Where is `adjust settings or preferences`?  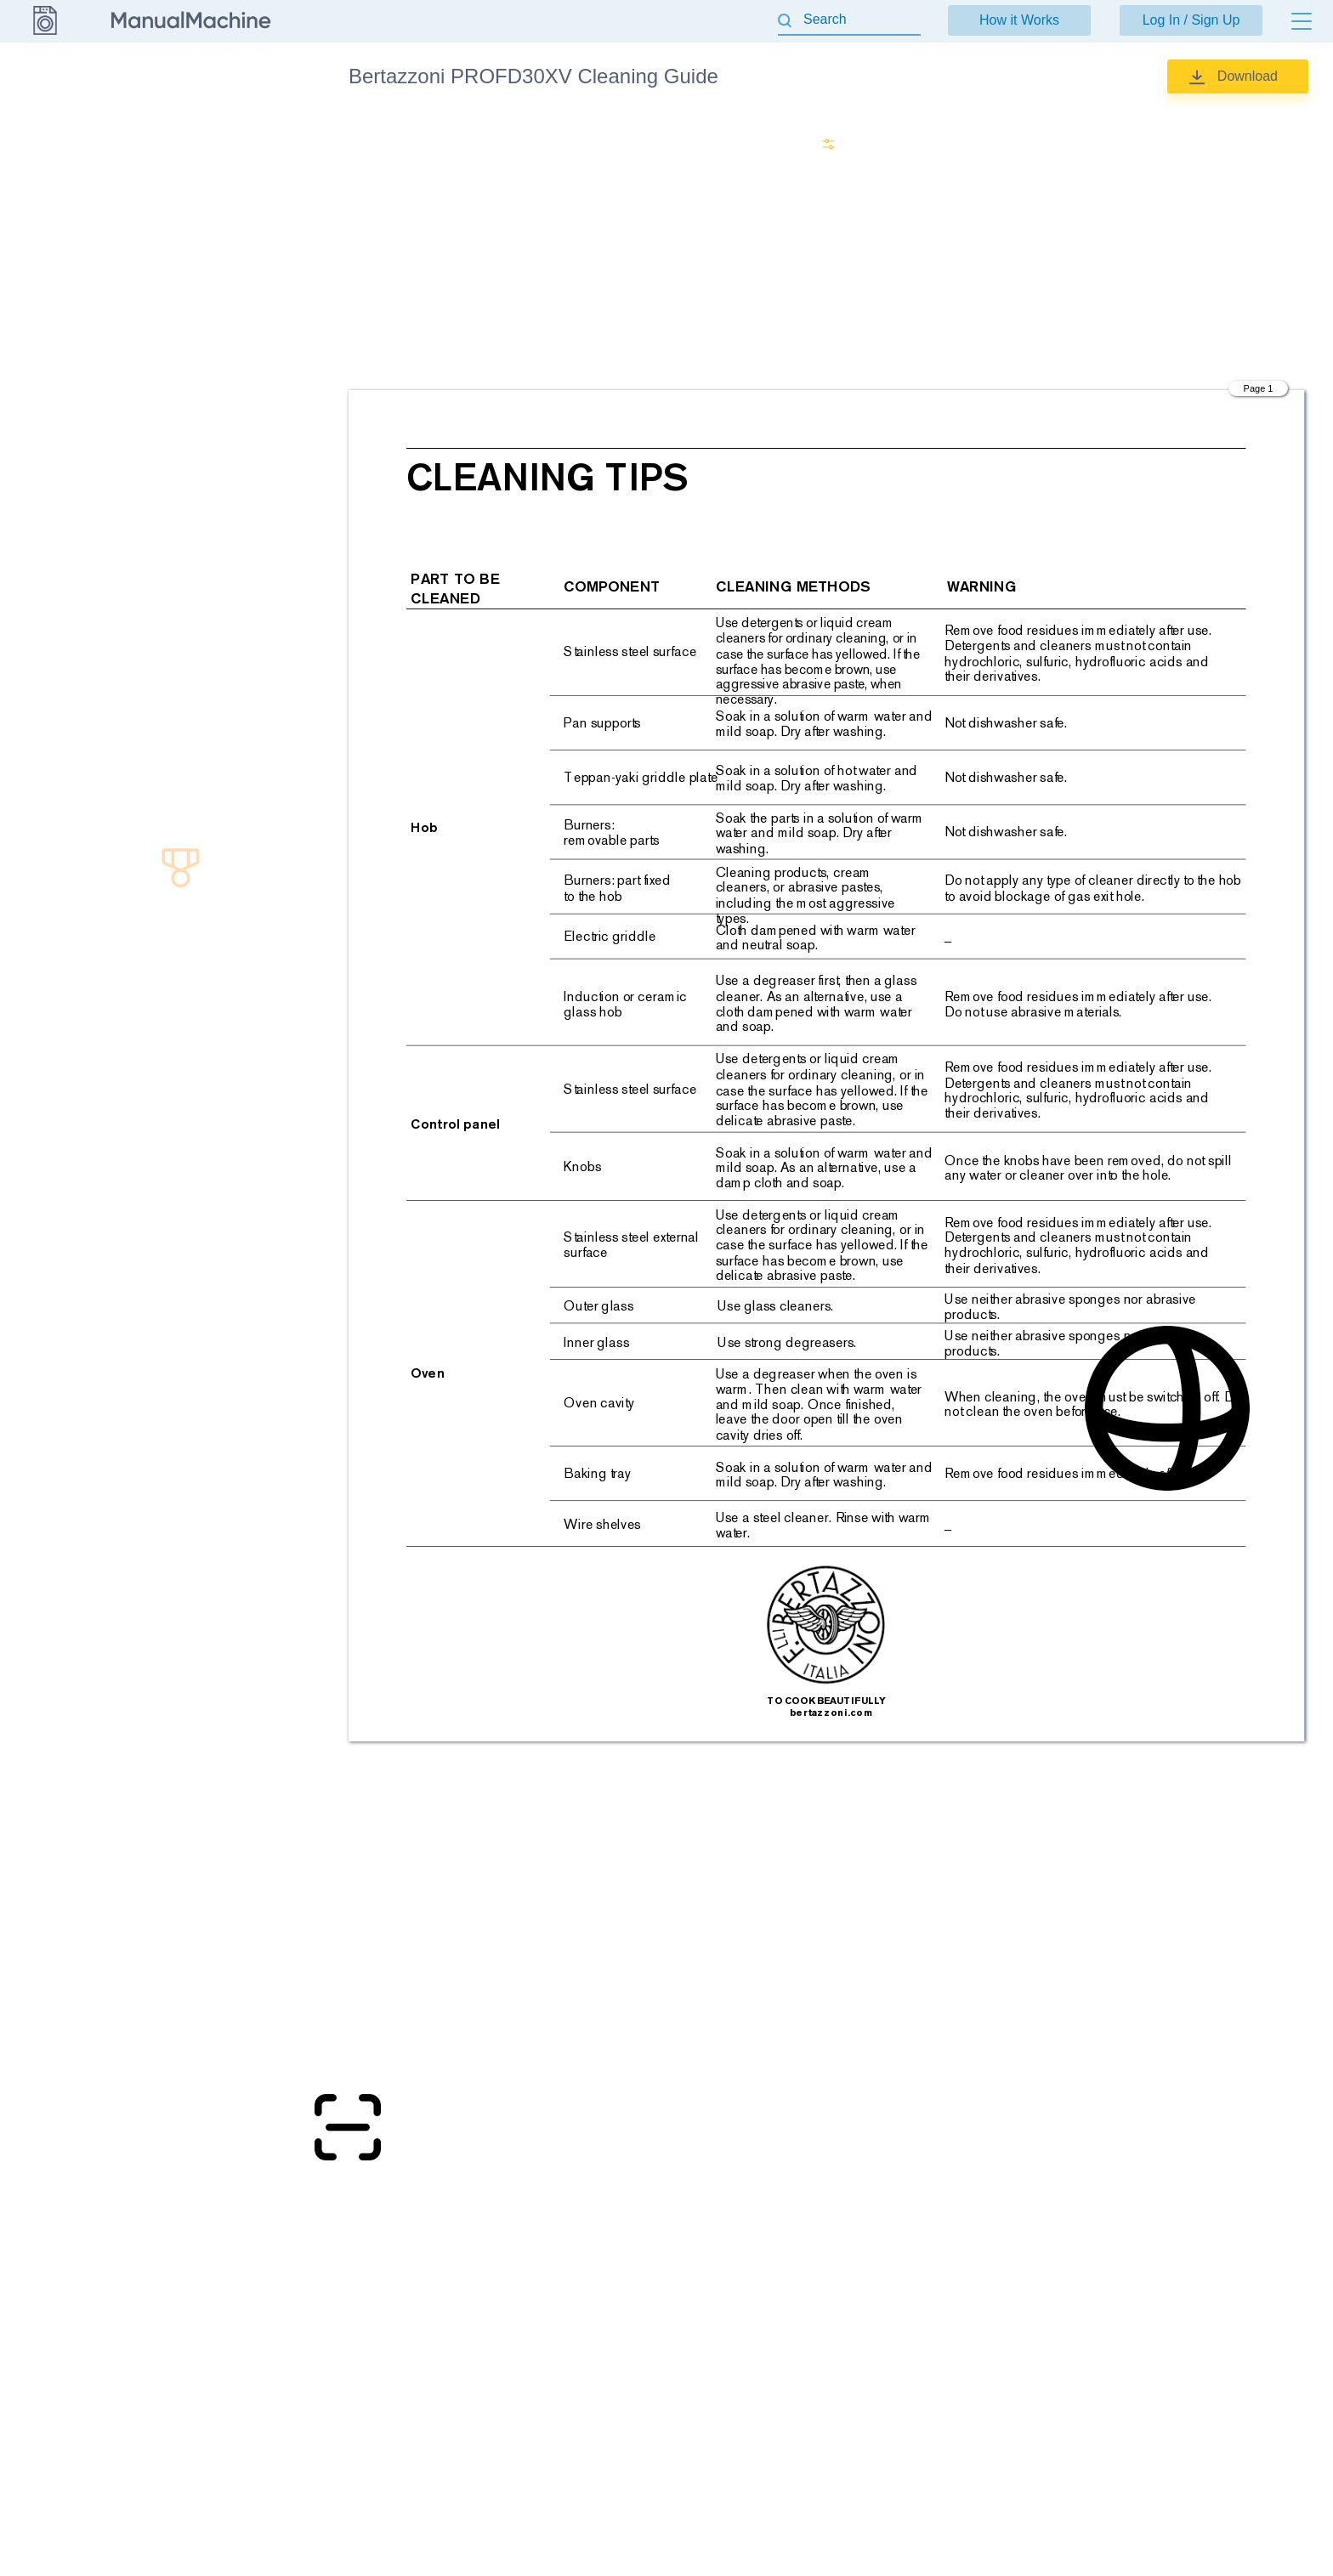
adjust settings or preferences is located at coordinates (828, 144).